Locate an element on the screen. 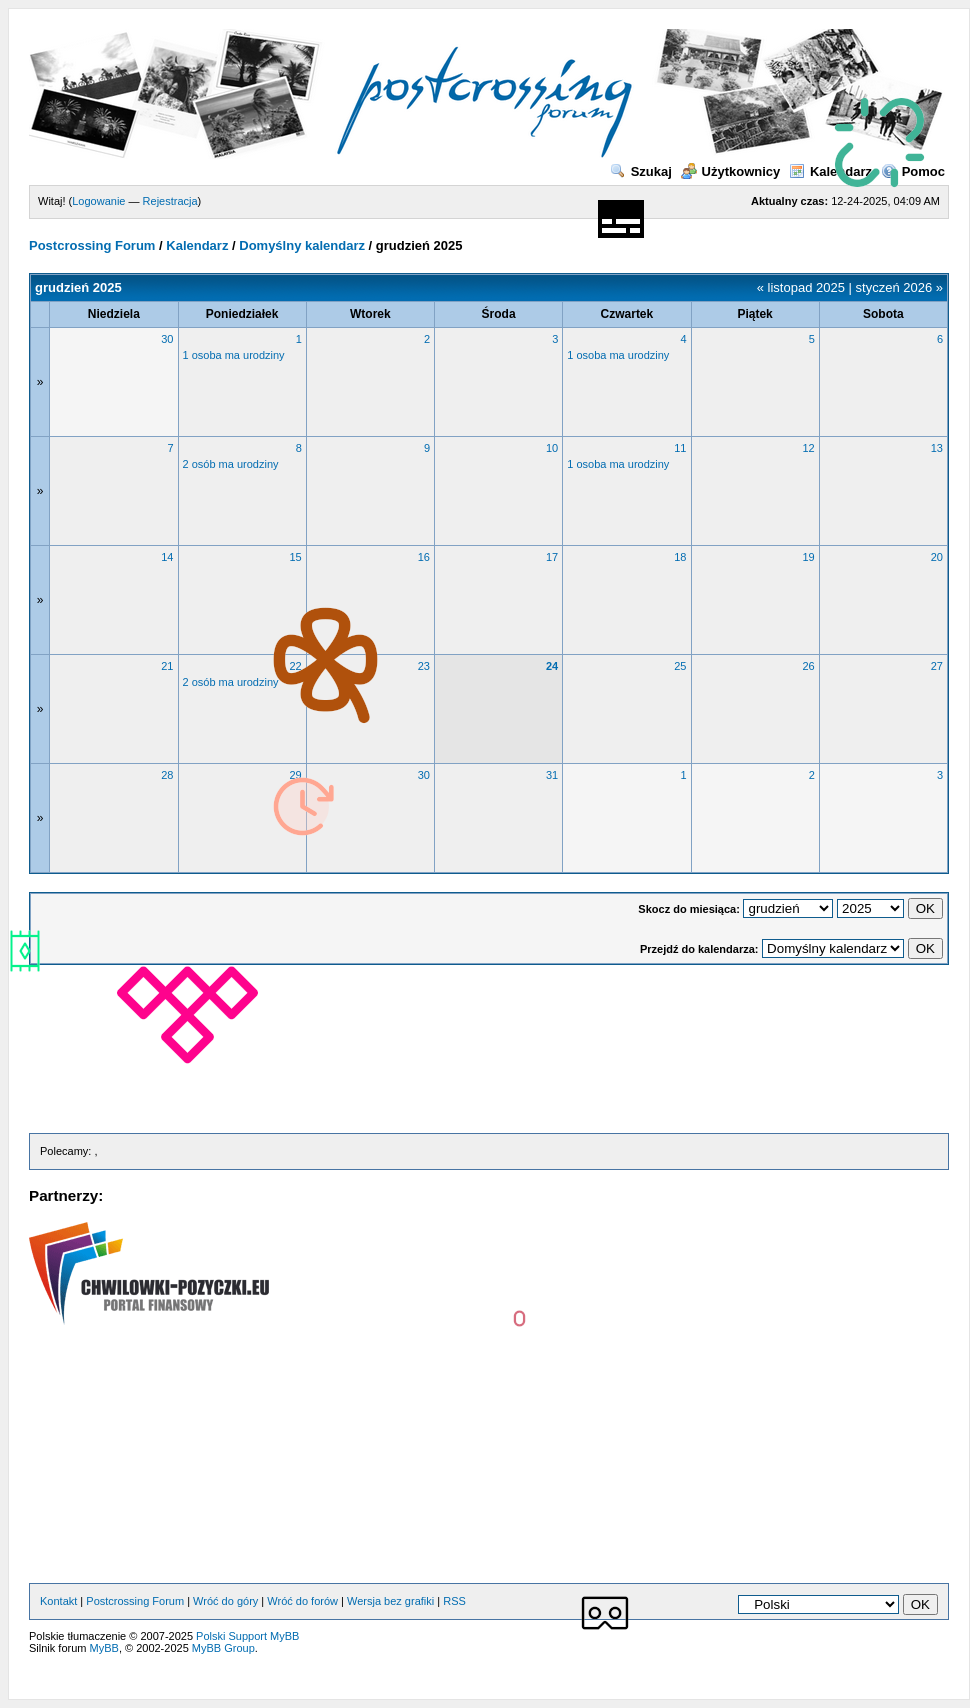  launch a virtual reality experience is located at coordinates (605, 1613).